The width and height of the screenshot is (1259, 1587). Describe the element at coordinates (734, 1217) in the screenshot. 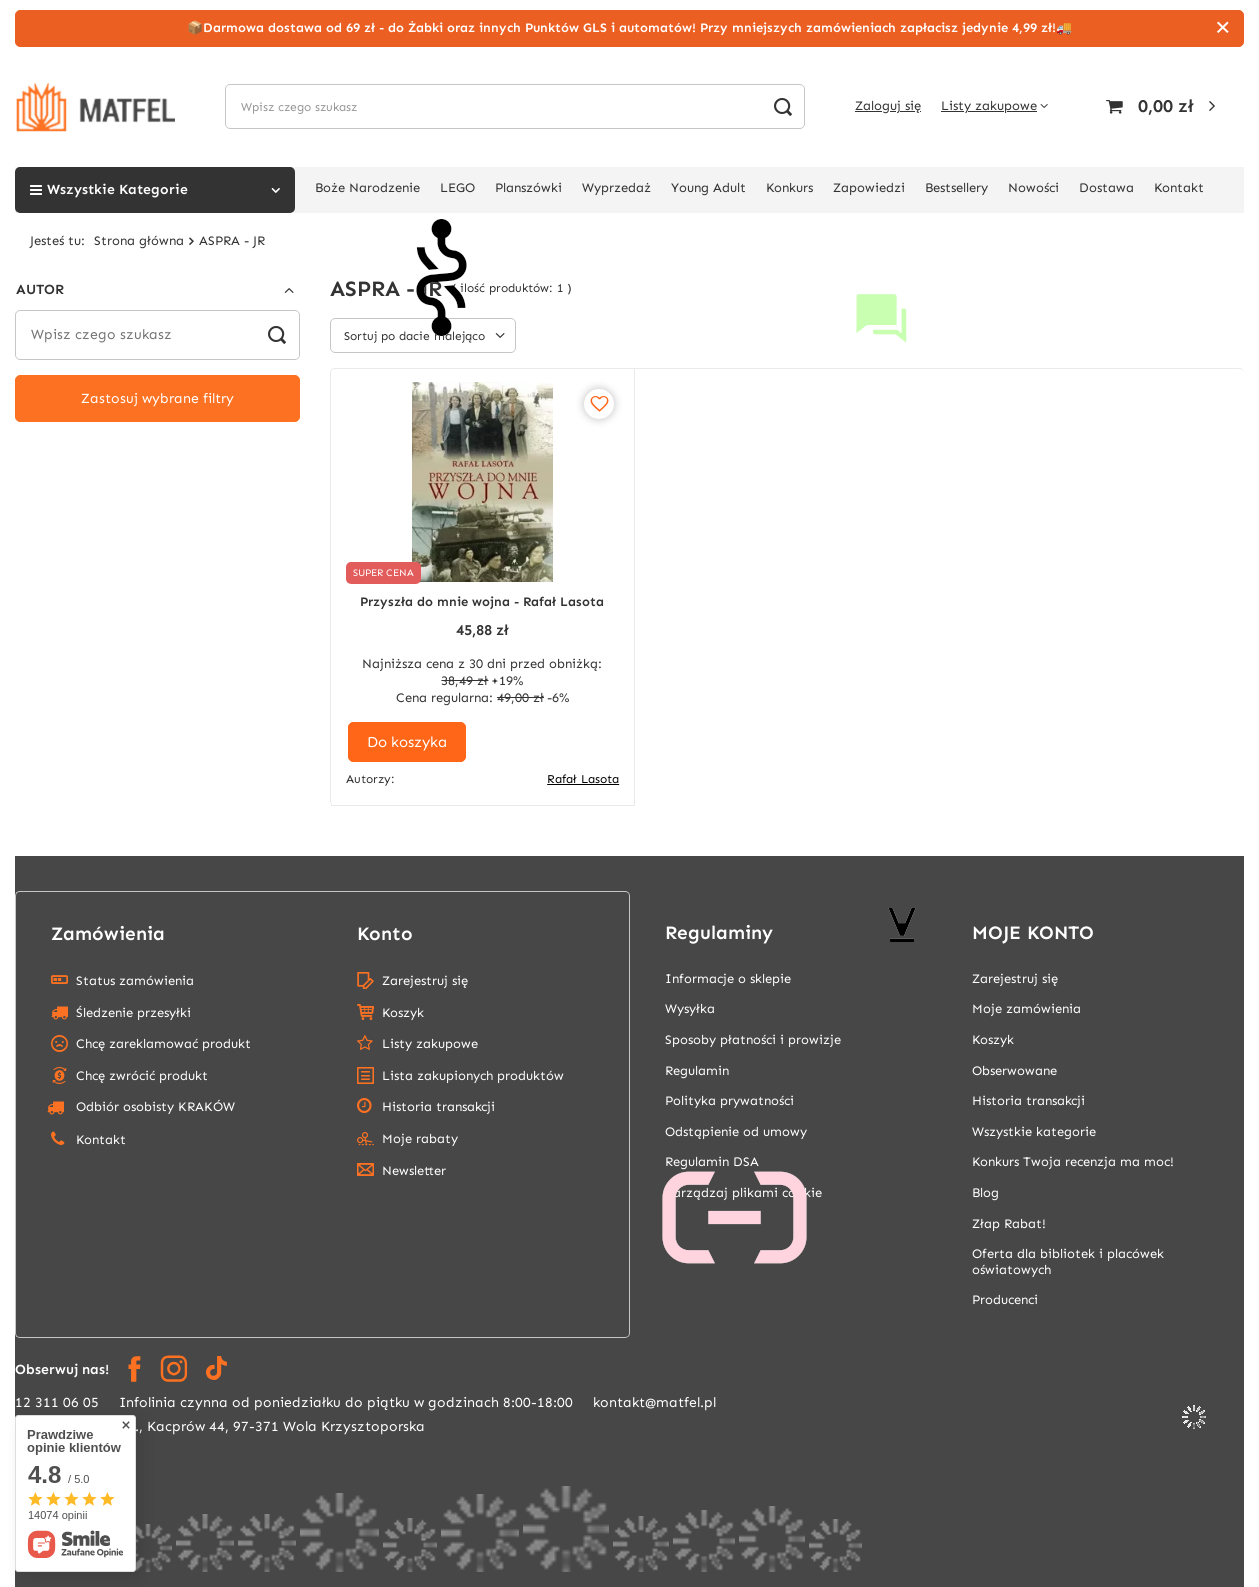

I see `alibaba cloud services logo` at that location.